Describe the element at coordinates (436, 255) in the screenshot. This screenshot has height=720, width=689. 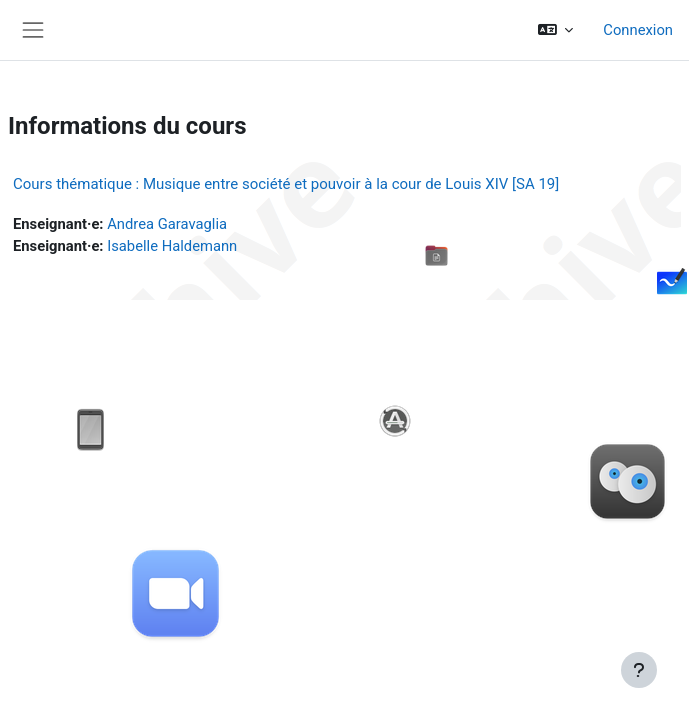
I see `open your documents folder` at that location.